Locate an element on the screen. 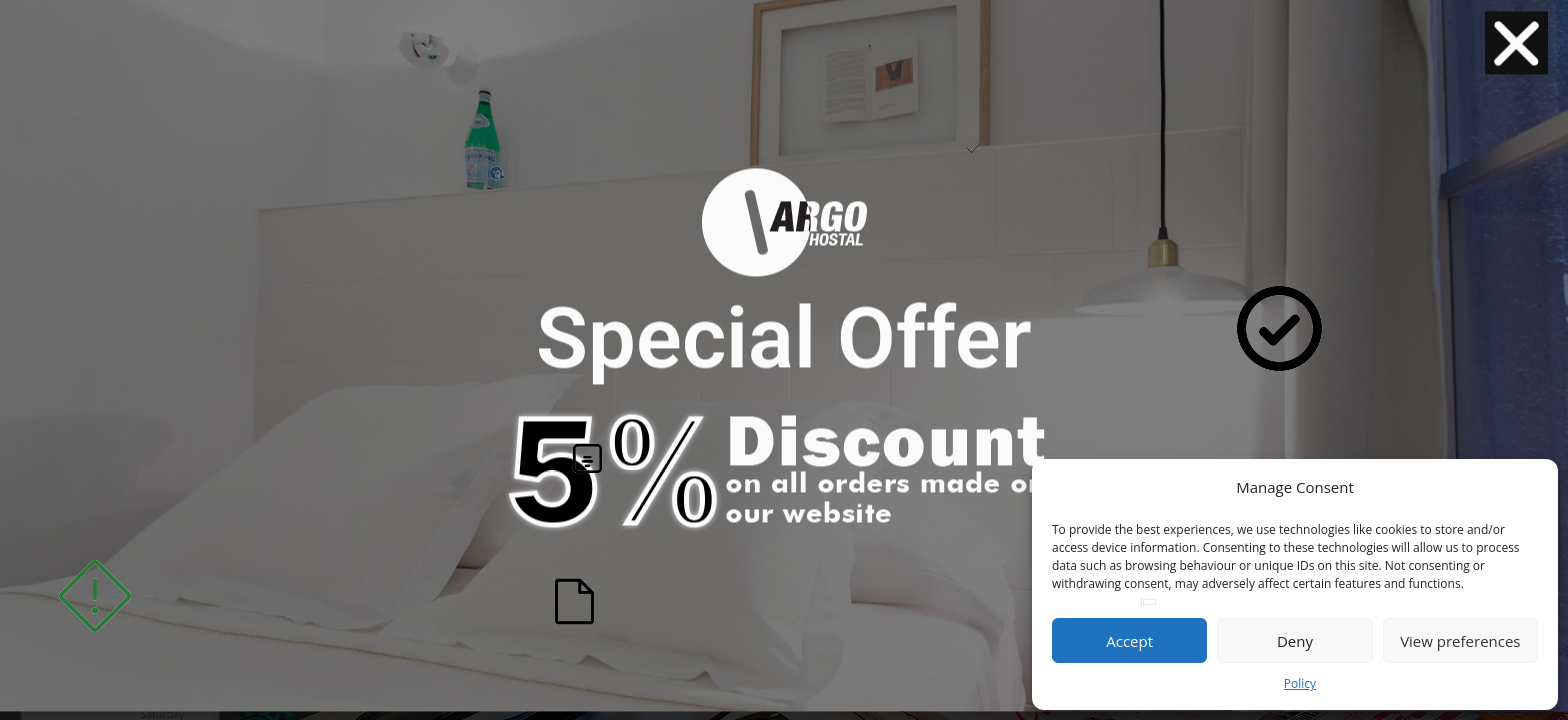 This screenshot has width=1568, height=720. indicates a warning or caution alert is located at coordinates (95, 596).